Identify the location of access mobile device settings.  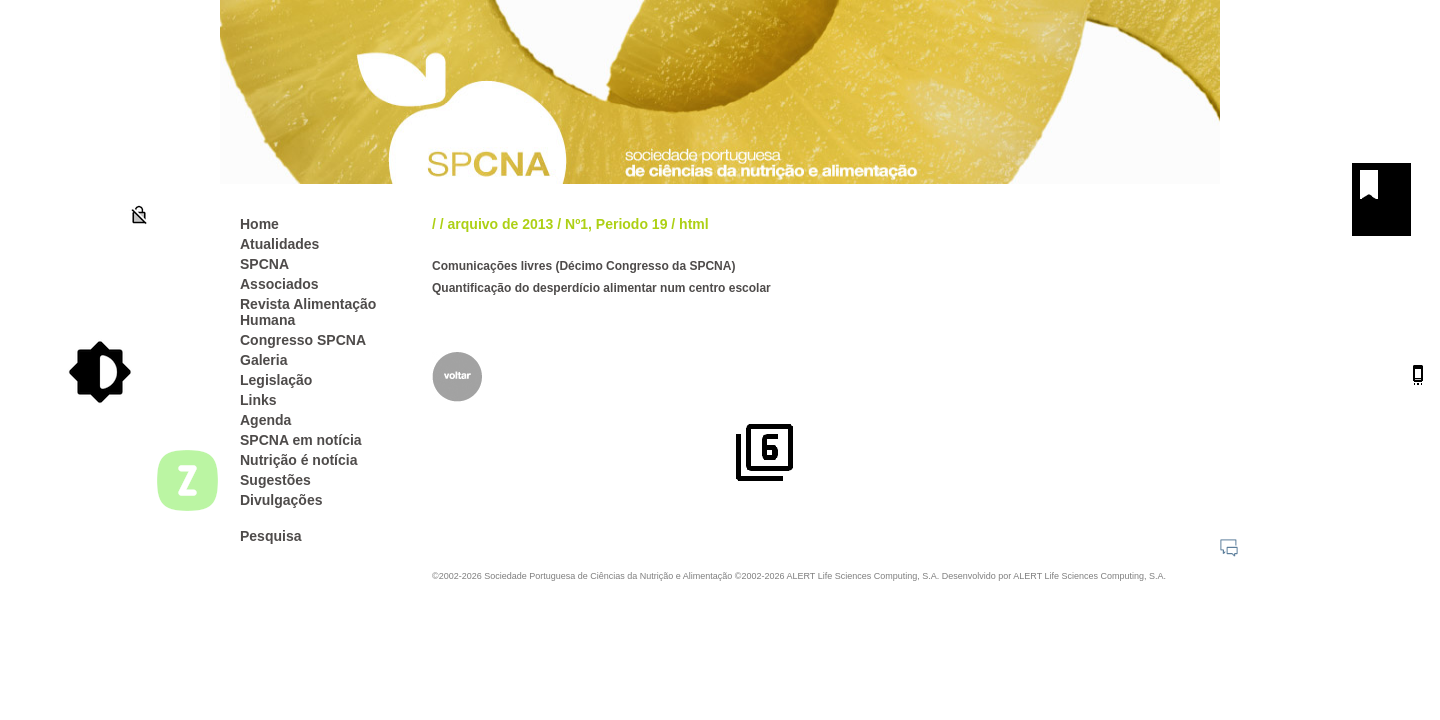
(1418, 375).